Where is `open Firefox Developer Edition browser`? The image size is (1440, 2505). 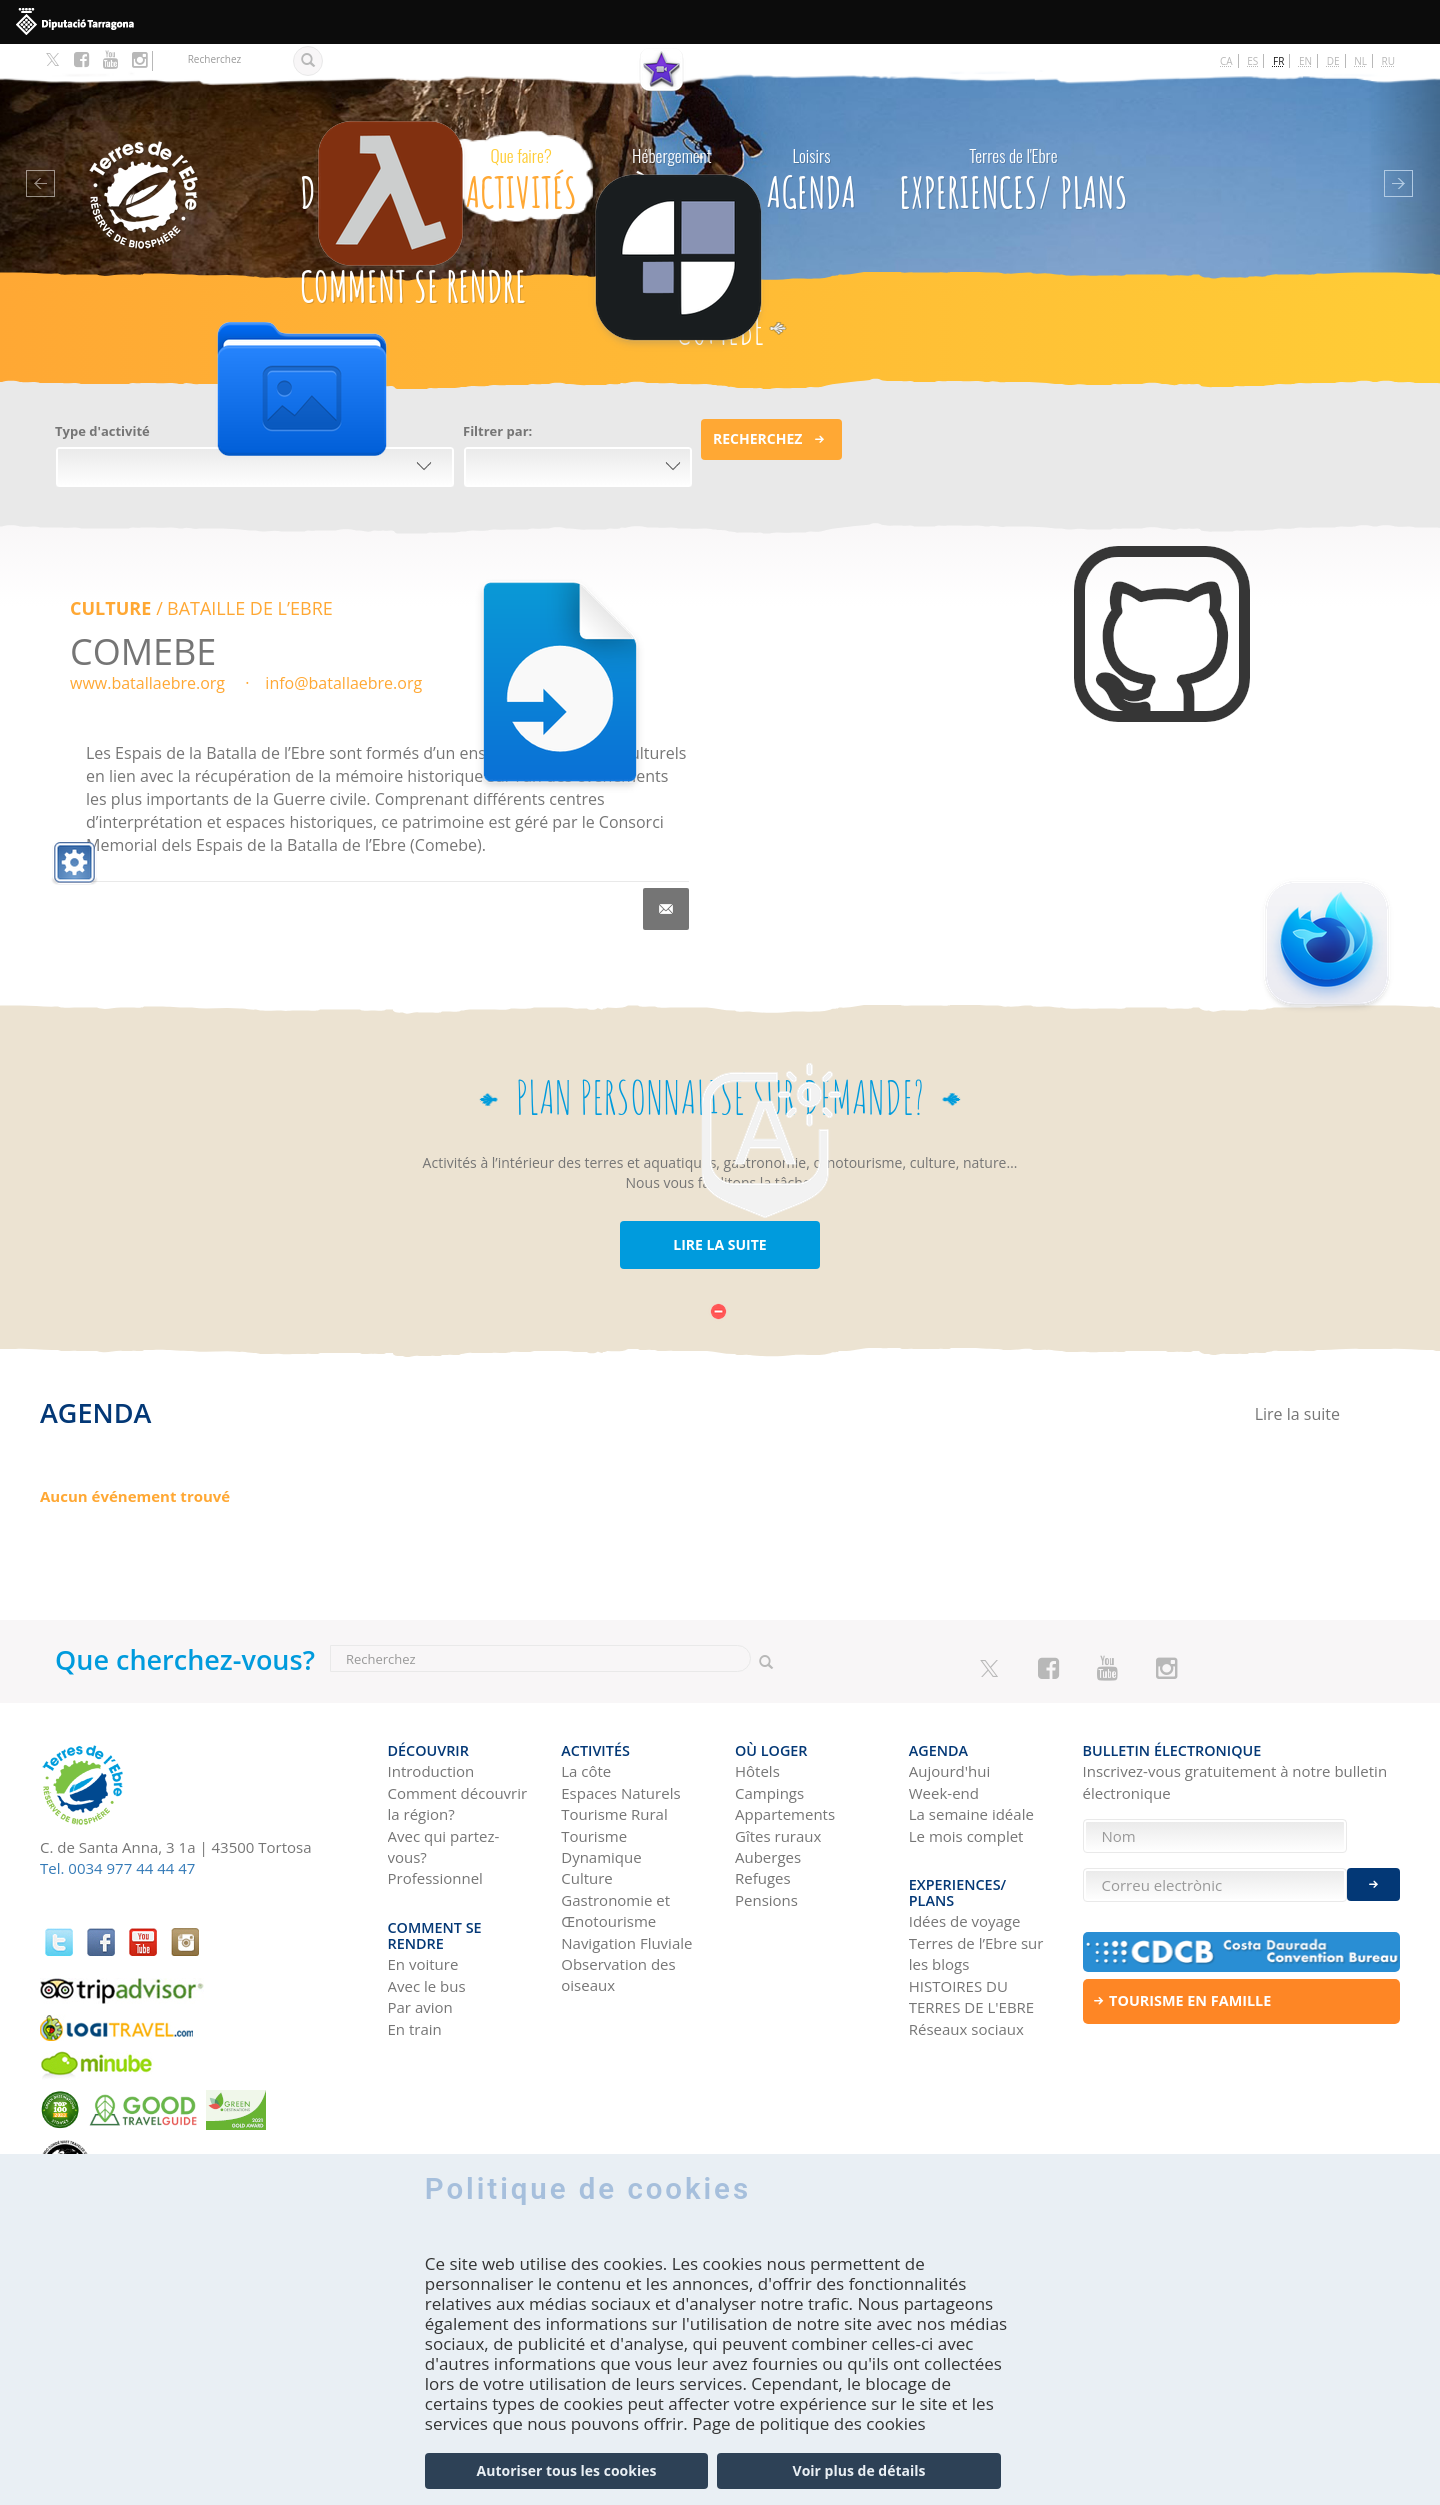
open Firefox Developer Edition browser is located at coordinates (1327, 943).